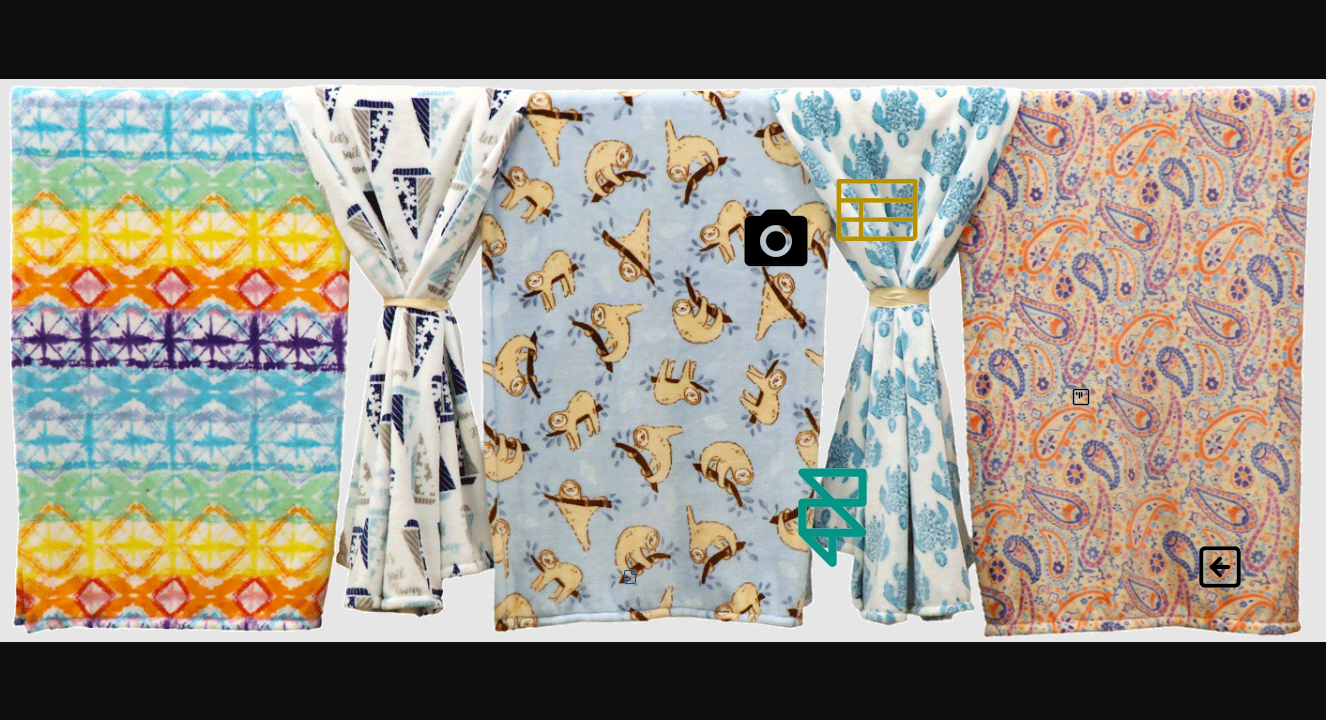 The height and width of the screenshot is (720, 1326). I want to click on open Framer app, so click(832, 515).